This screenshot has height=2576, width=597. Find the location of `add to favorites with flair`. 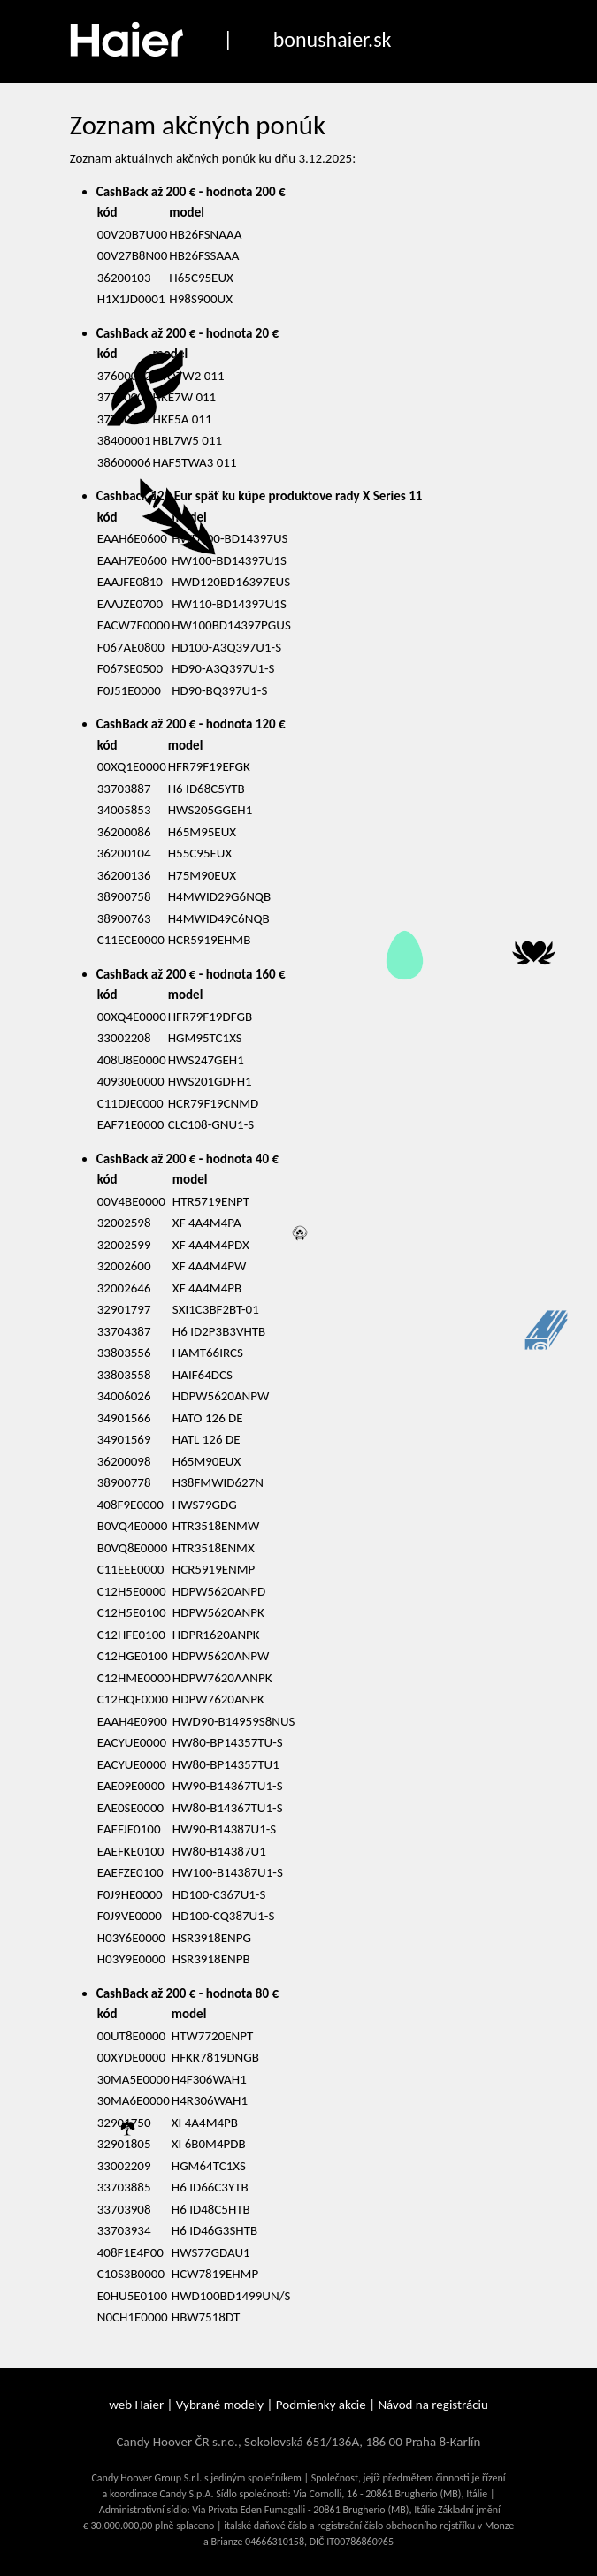

add to favorites with flair is located at coordinates (533, 953).